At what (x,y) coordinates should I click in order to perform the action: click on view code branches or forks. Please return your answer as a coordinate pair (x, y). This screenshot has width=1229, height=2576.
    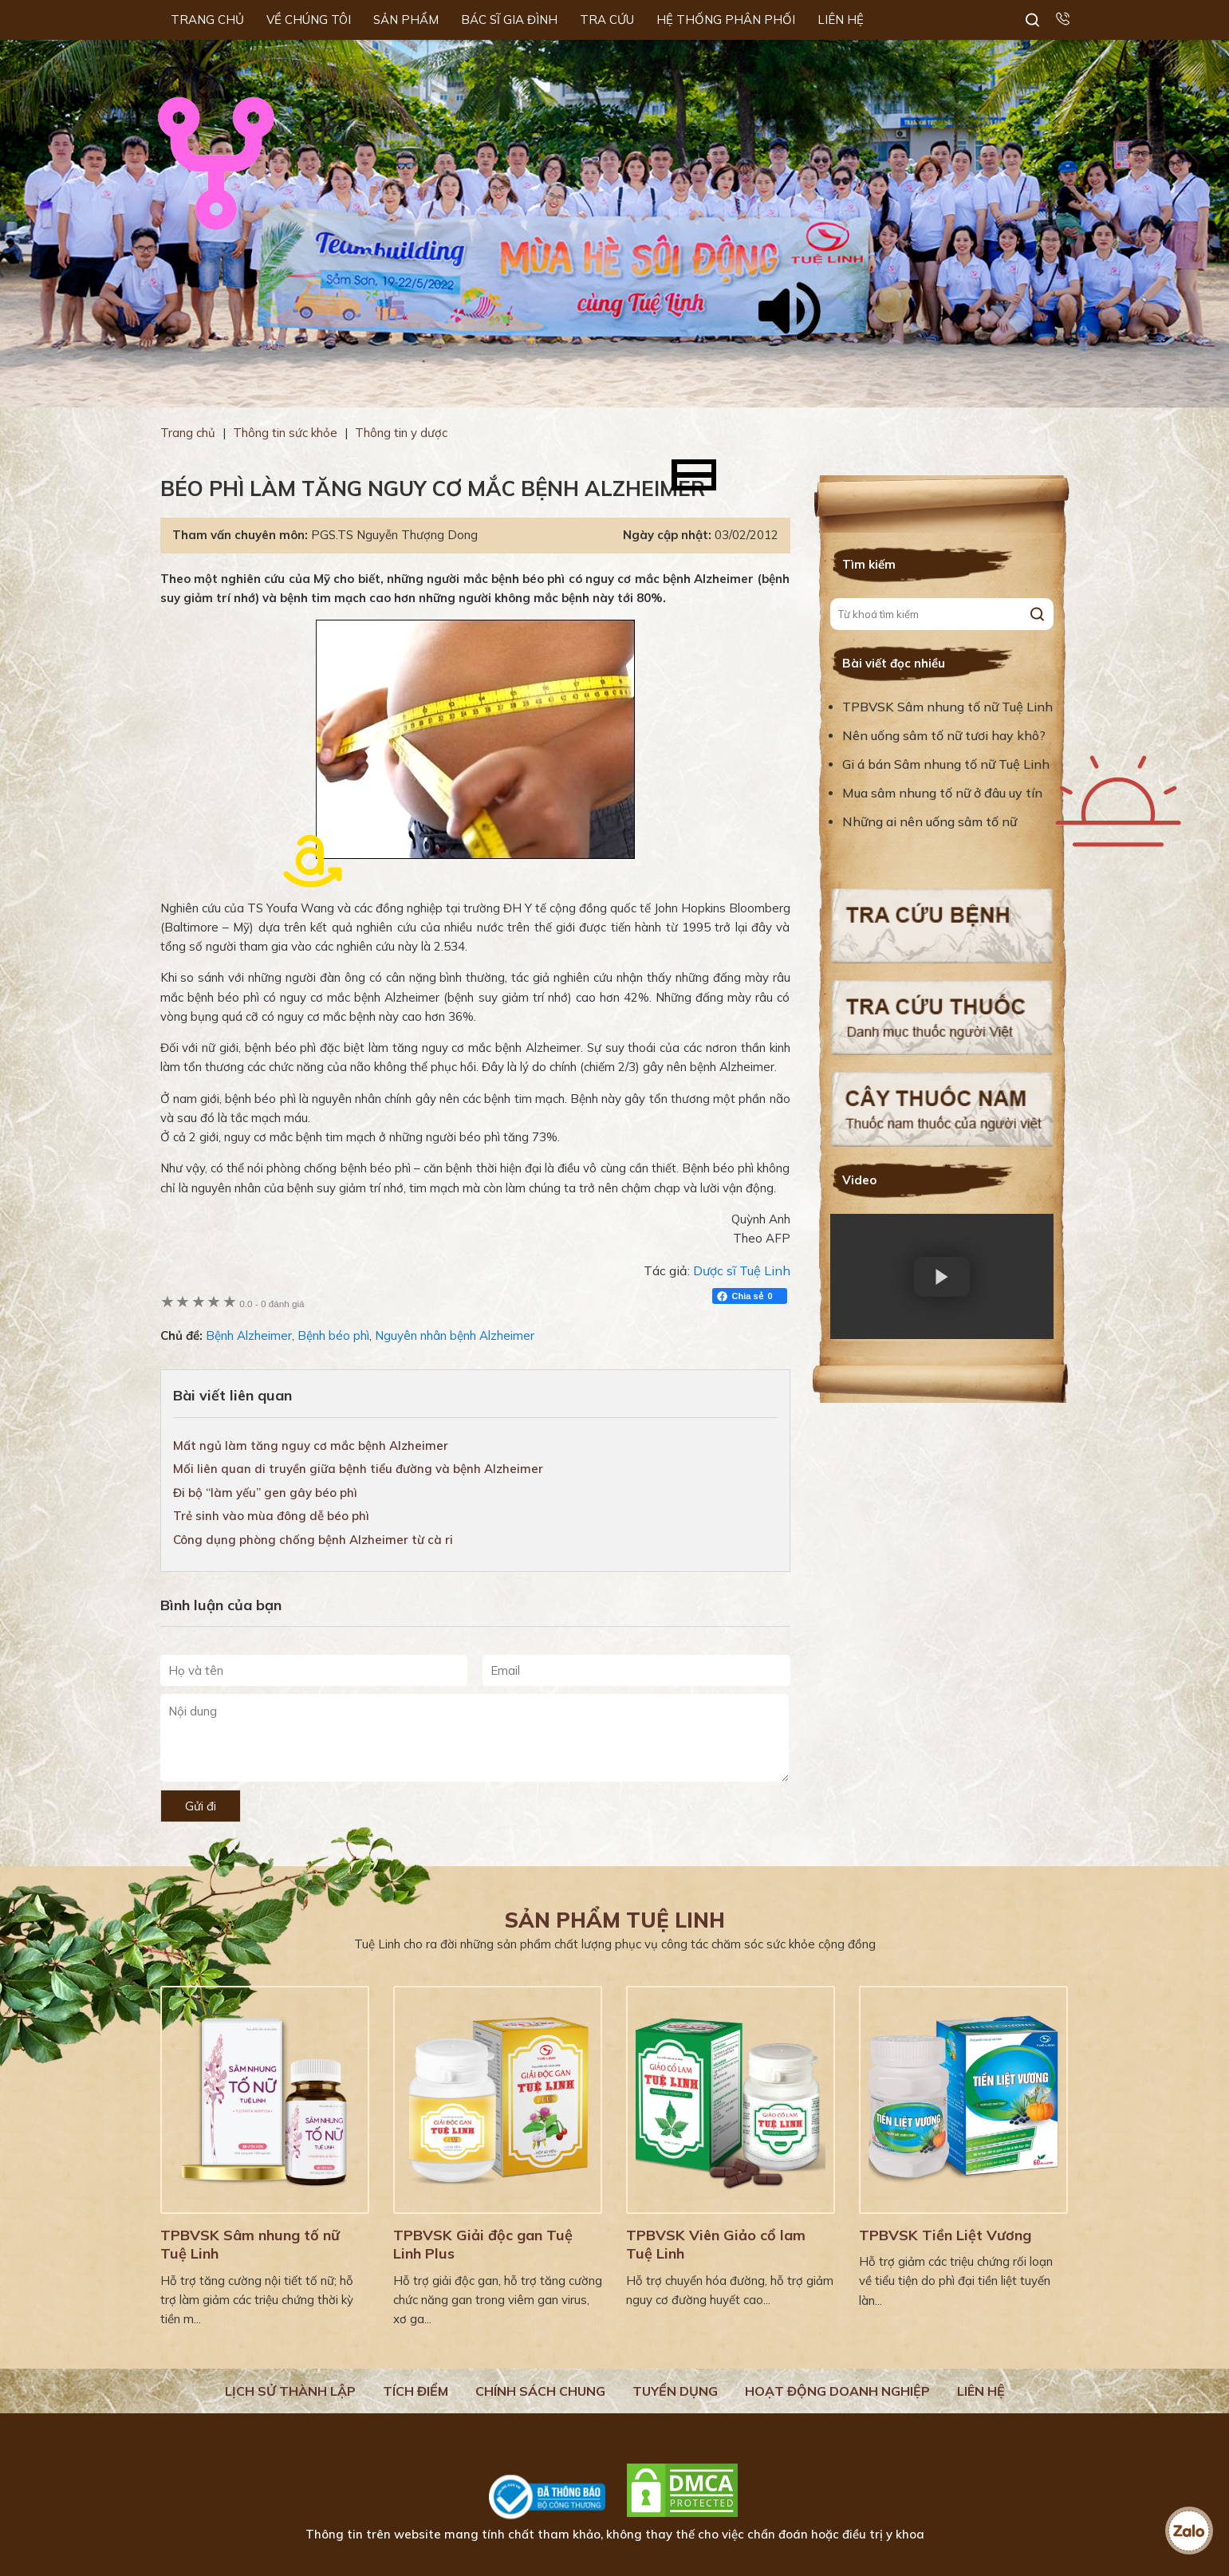
    Looking at the image, I should click on (216, 163).